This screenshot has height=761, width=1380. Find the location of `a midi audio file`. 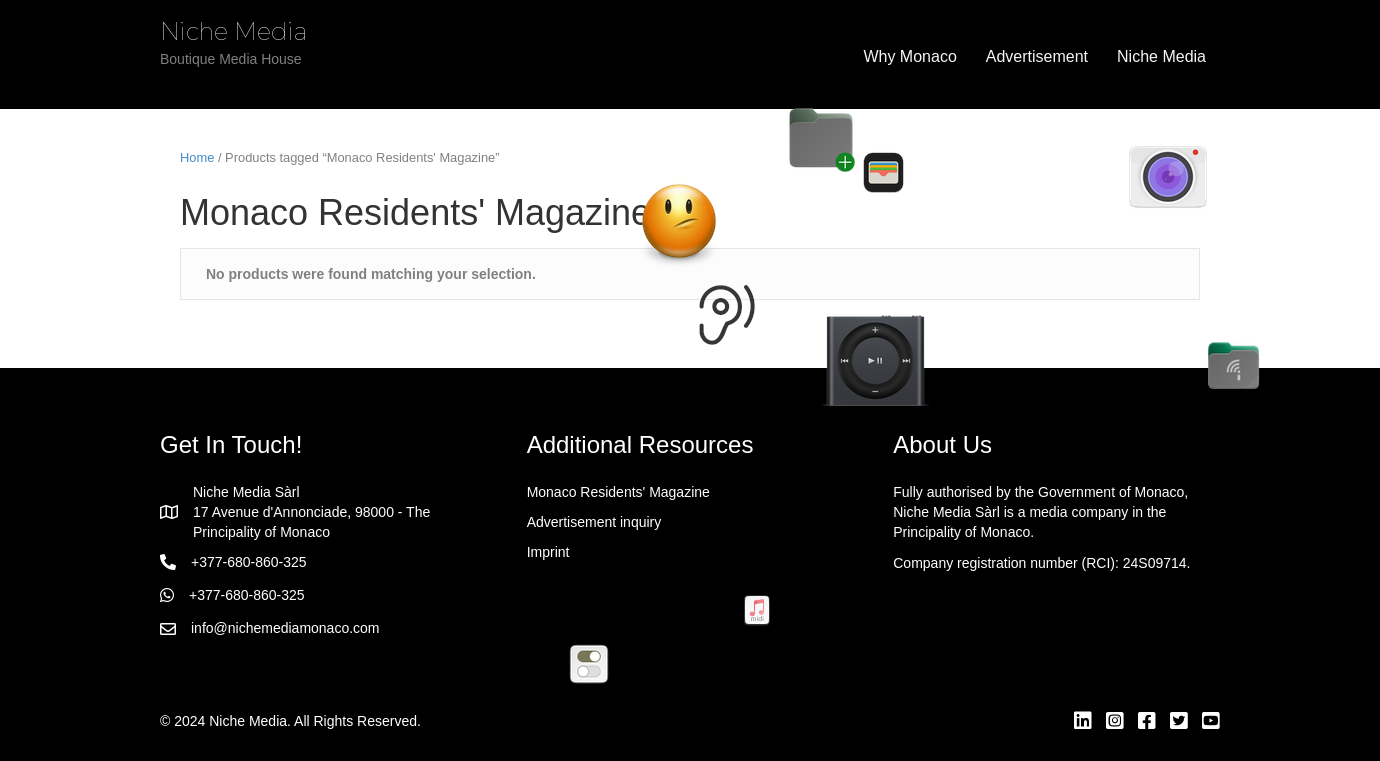

a midi audio file is located at coordinates (757, 610).